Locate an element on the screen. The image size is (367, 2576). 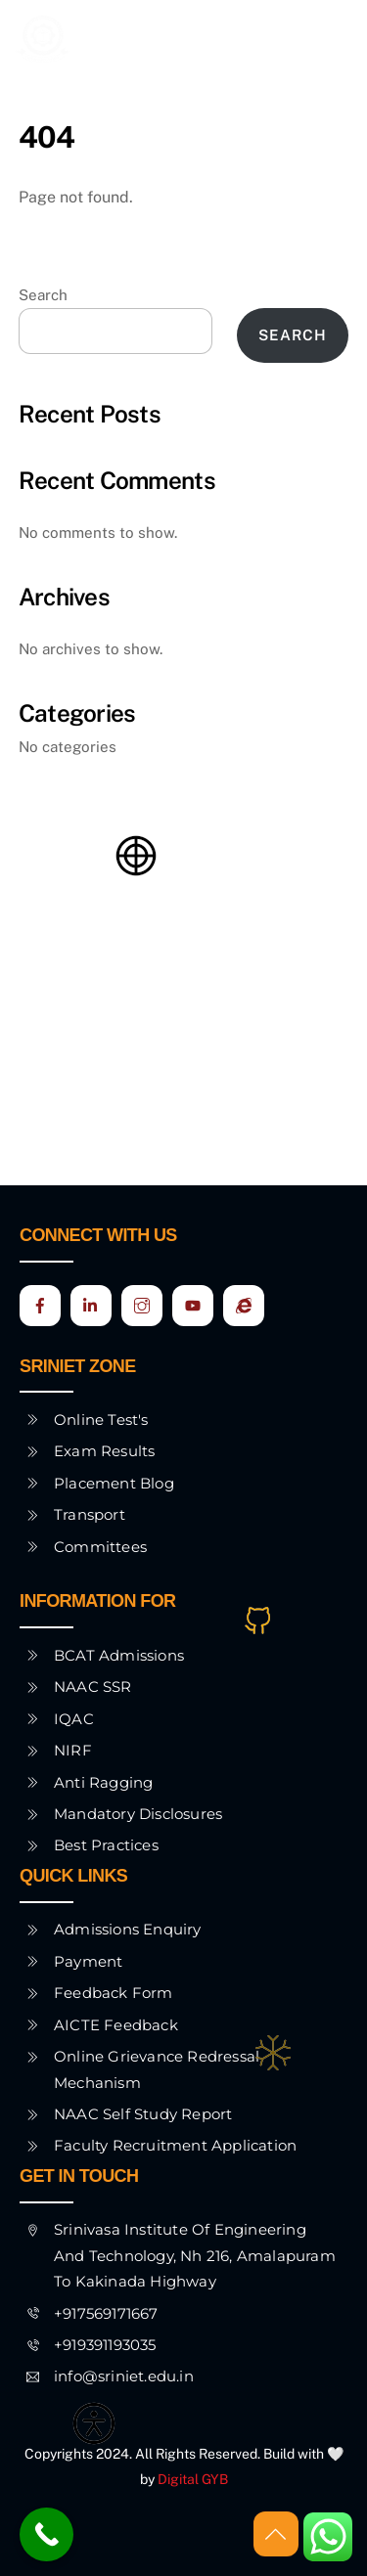
open github repository is located at coordinates (257, 1621).